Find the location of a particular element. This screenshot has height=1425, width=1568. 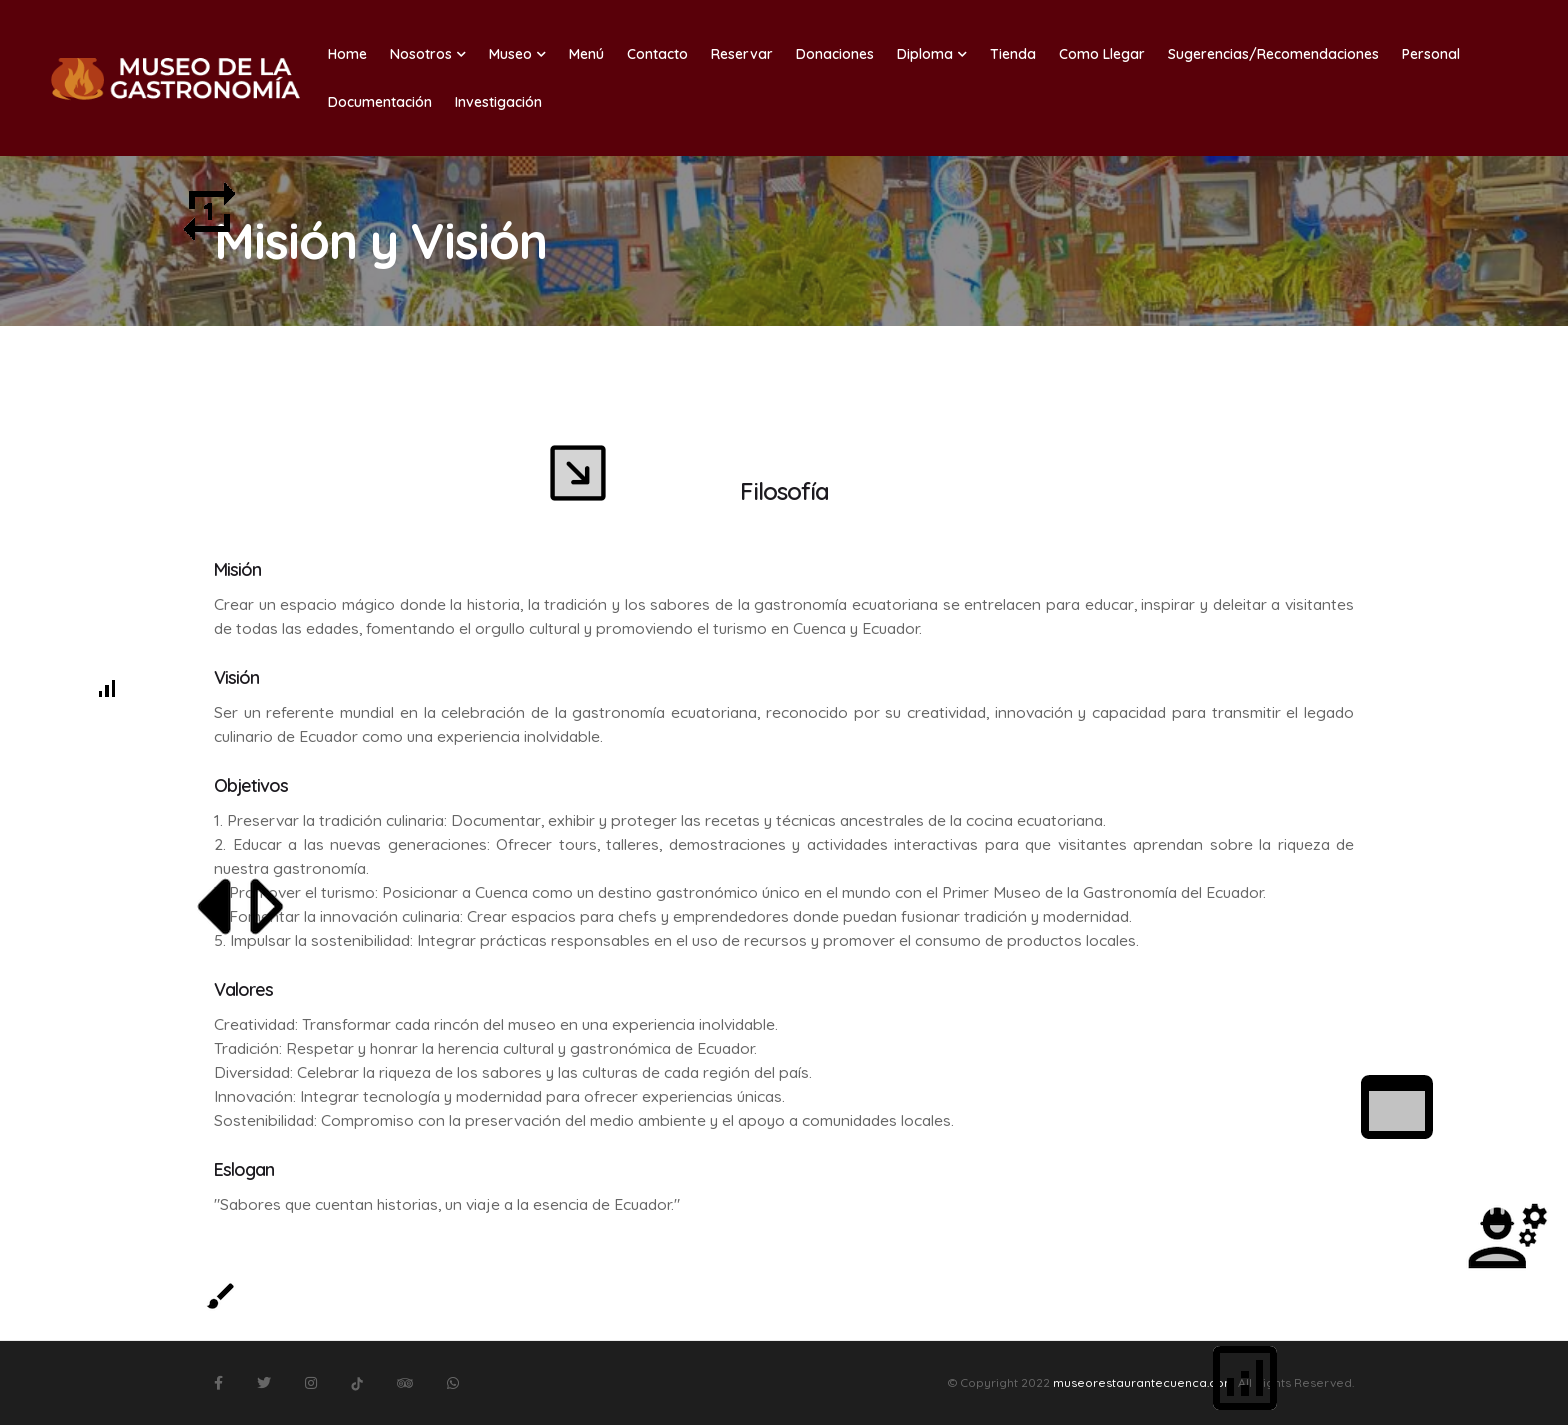

access engineering or technical settings is located at coordinates (1508, 1236).